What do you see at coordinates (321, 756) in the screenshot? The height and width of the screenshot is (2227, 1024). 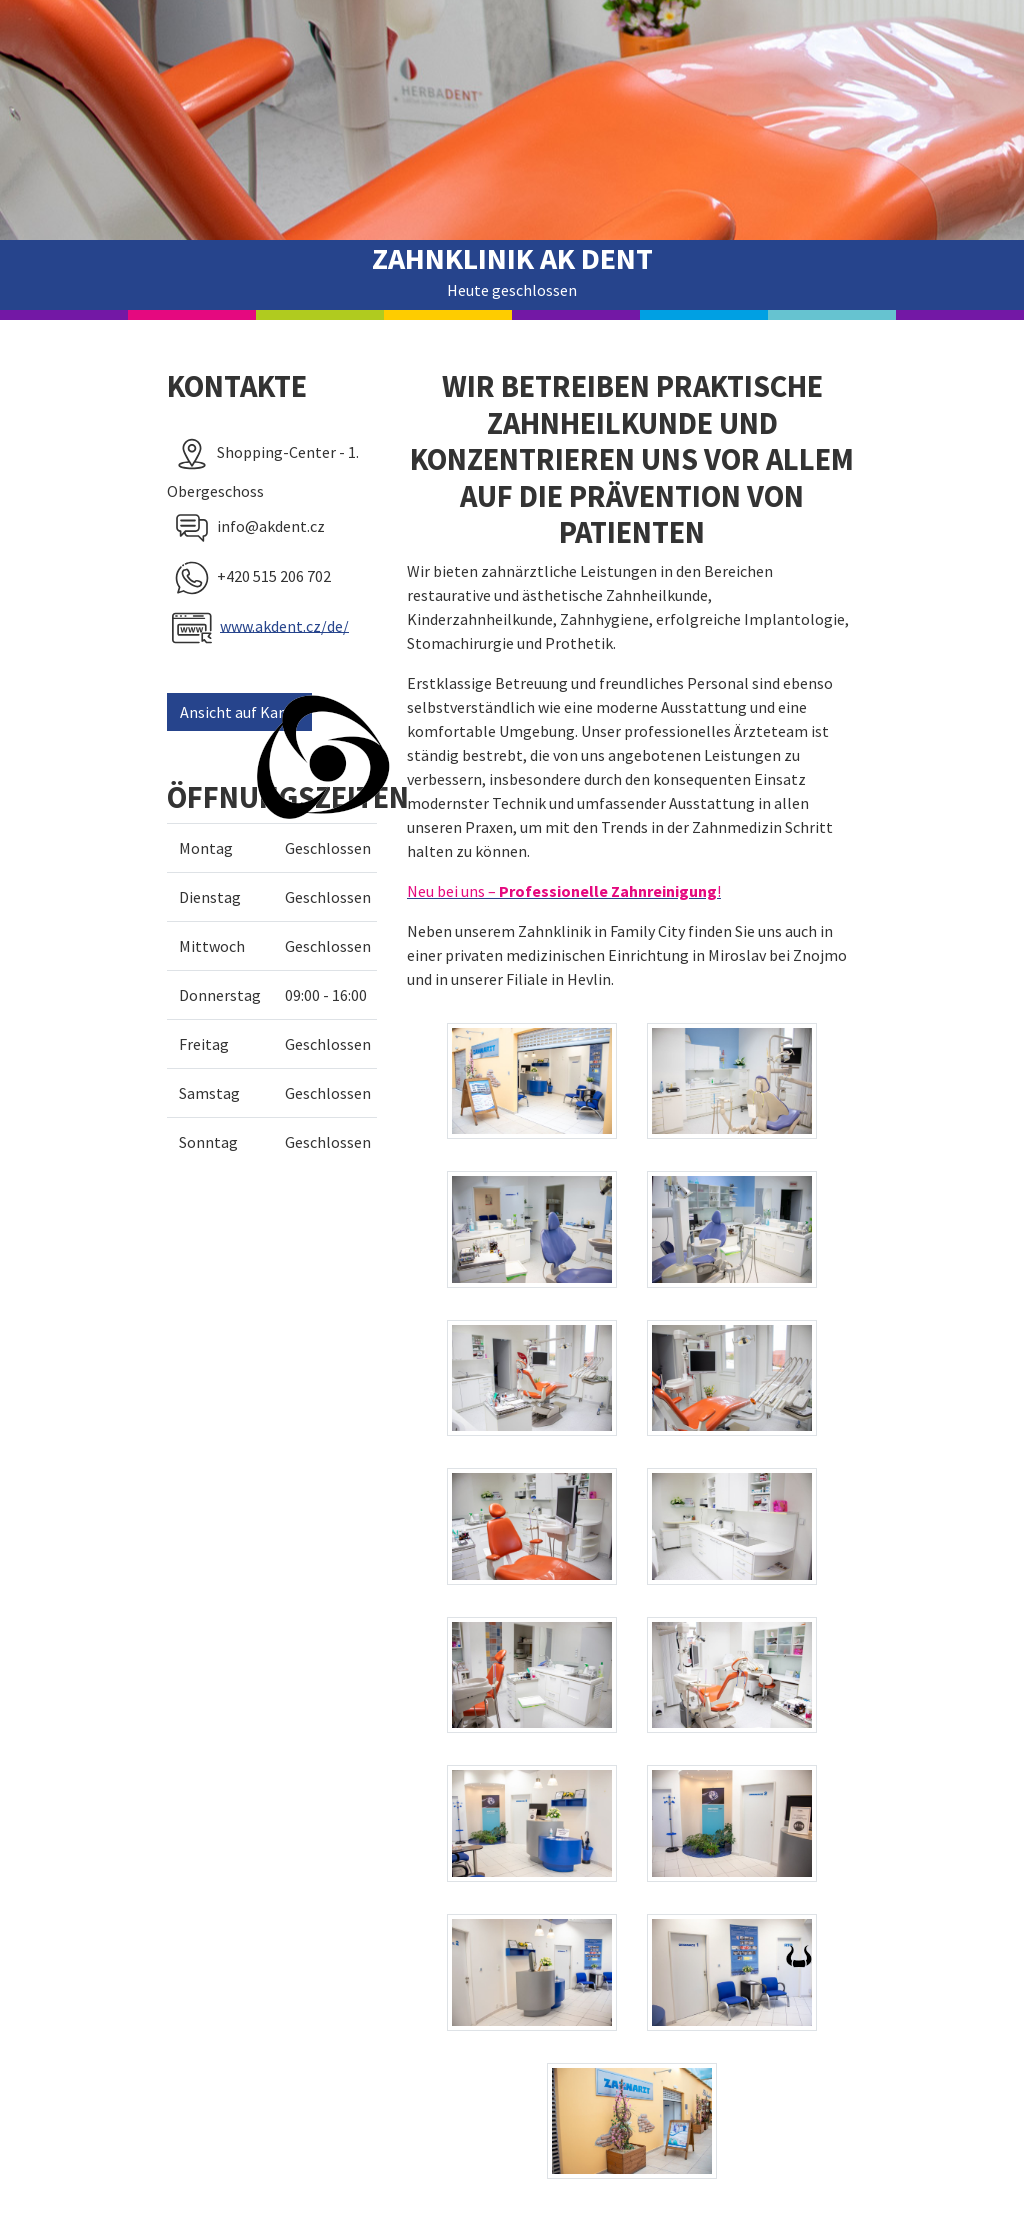 I see `indicates a swirling or cyclone effect in gameplay` at bounding box center [321, 756].